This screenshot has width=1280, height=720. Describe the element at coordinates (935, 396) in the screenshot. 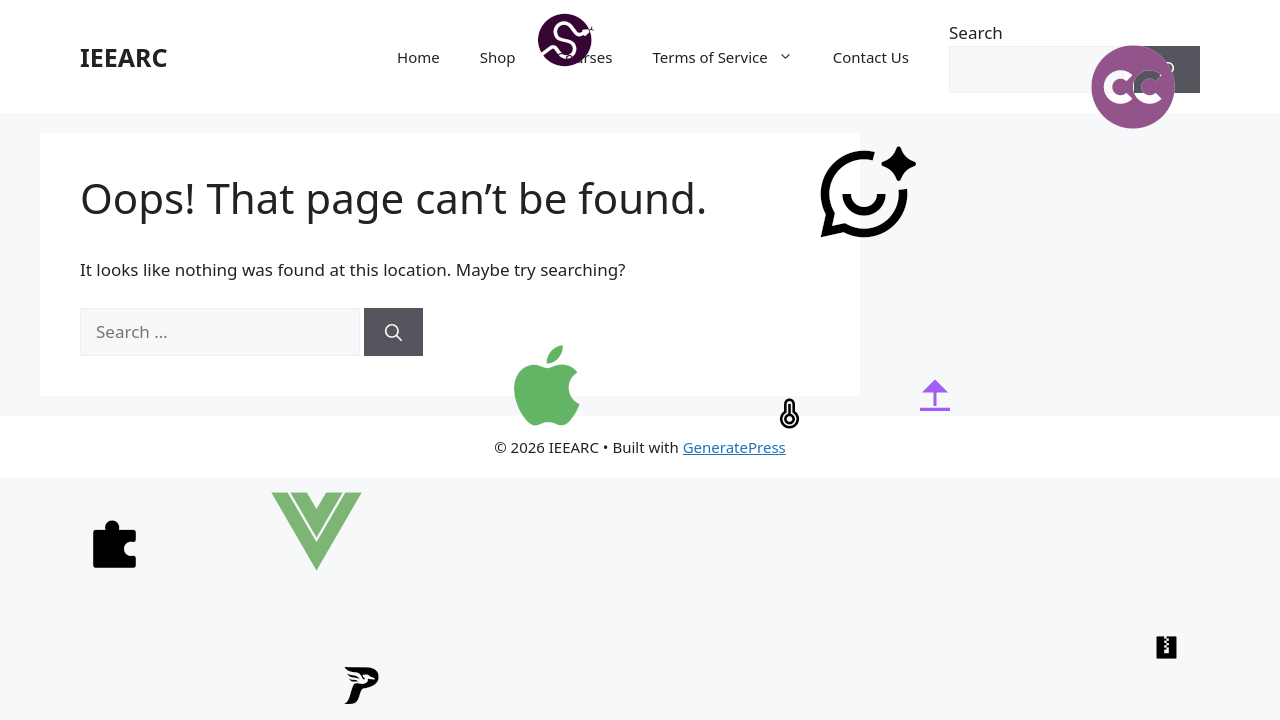

I see `upload a file or document` at that location.